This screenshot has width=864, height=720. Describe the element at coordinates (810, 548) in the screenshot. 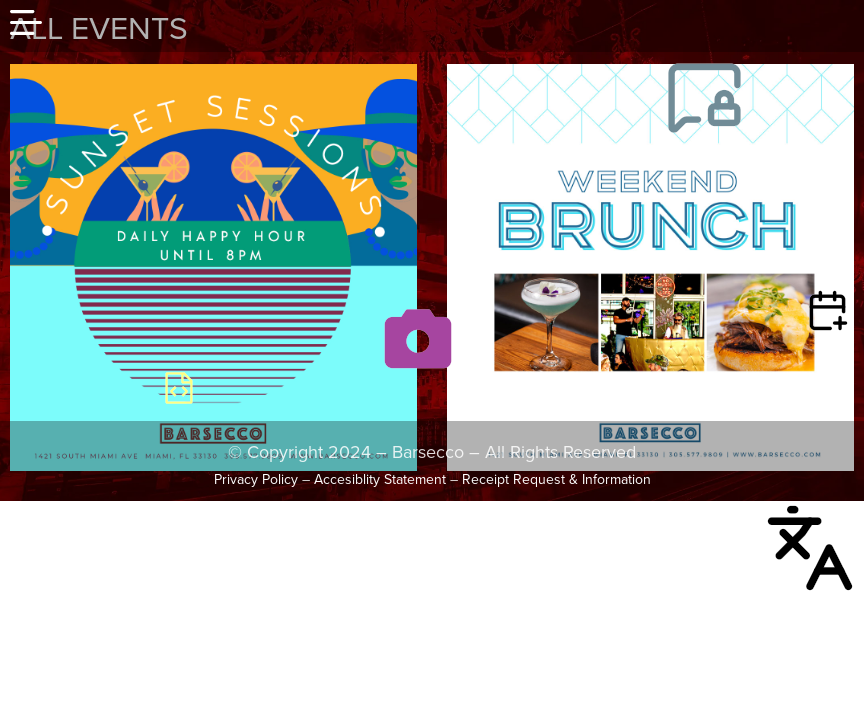

I see `change language settings` at that location.